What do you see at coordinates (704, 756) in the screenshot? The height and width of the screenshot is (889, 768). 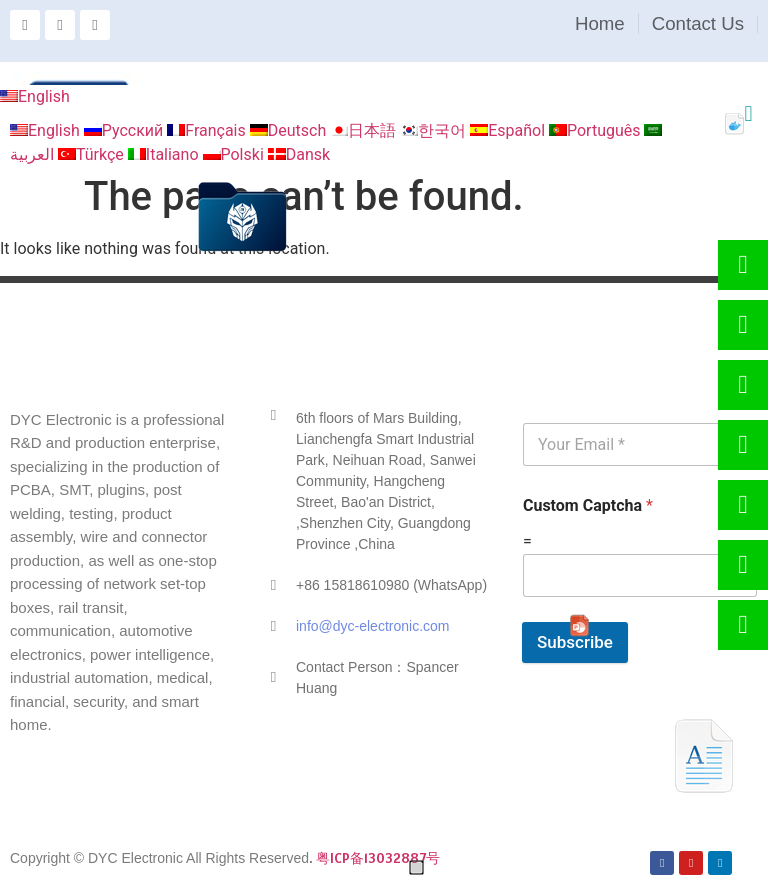 I see `open a word processing document` at bounding box center [704, 756].